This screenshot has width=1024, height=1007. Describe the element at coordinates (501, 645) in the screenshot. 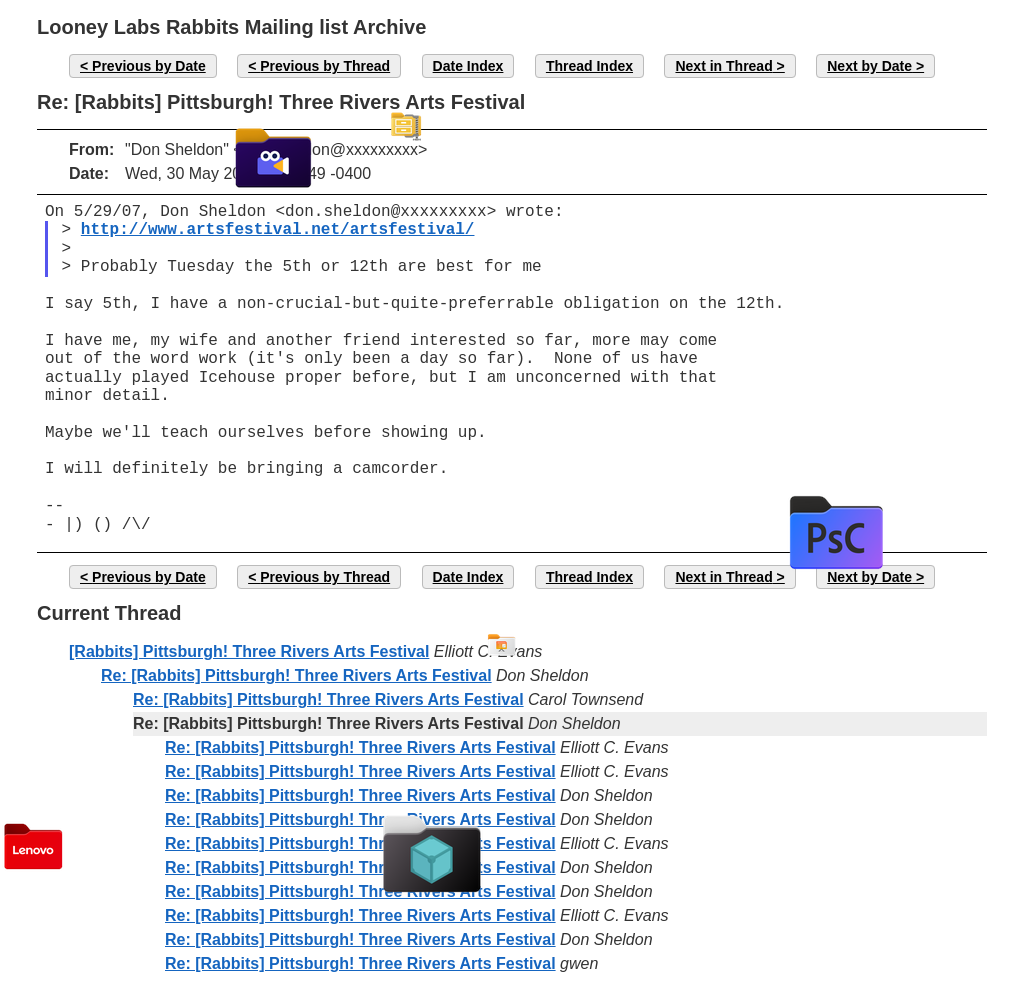

I see `open folder containing LibreOffice Impress presentations` at that location.